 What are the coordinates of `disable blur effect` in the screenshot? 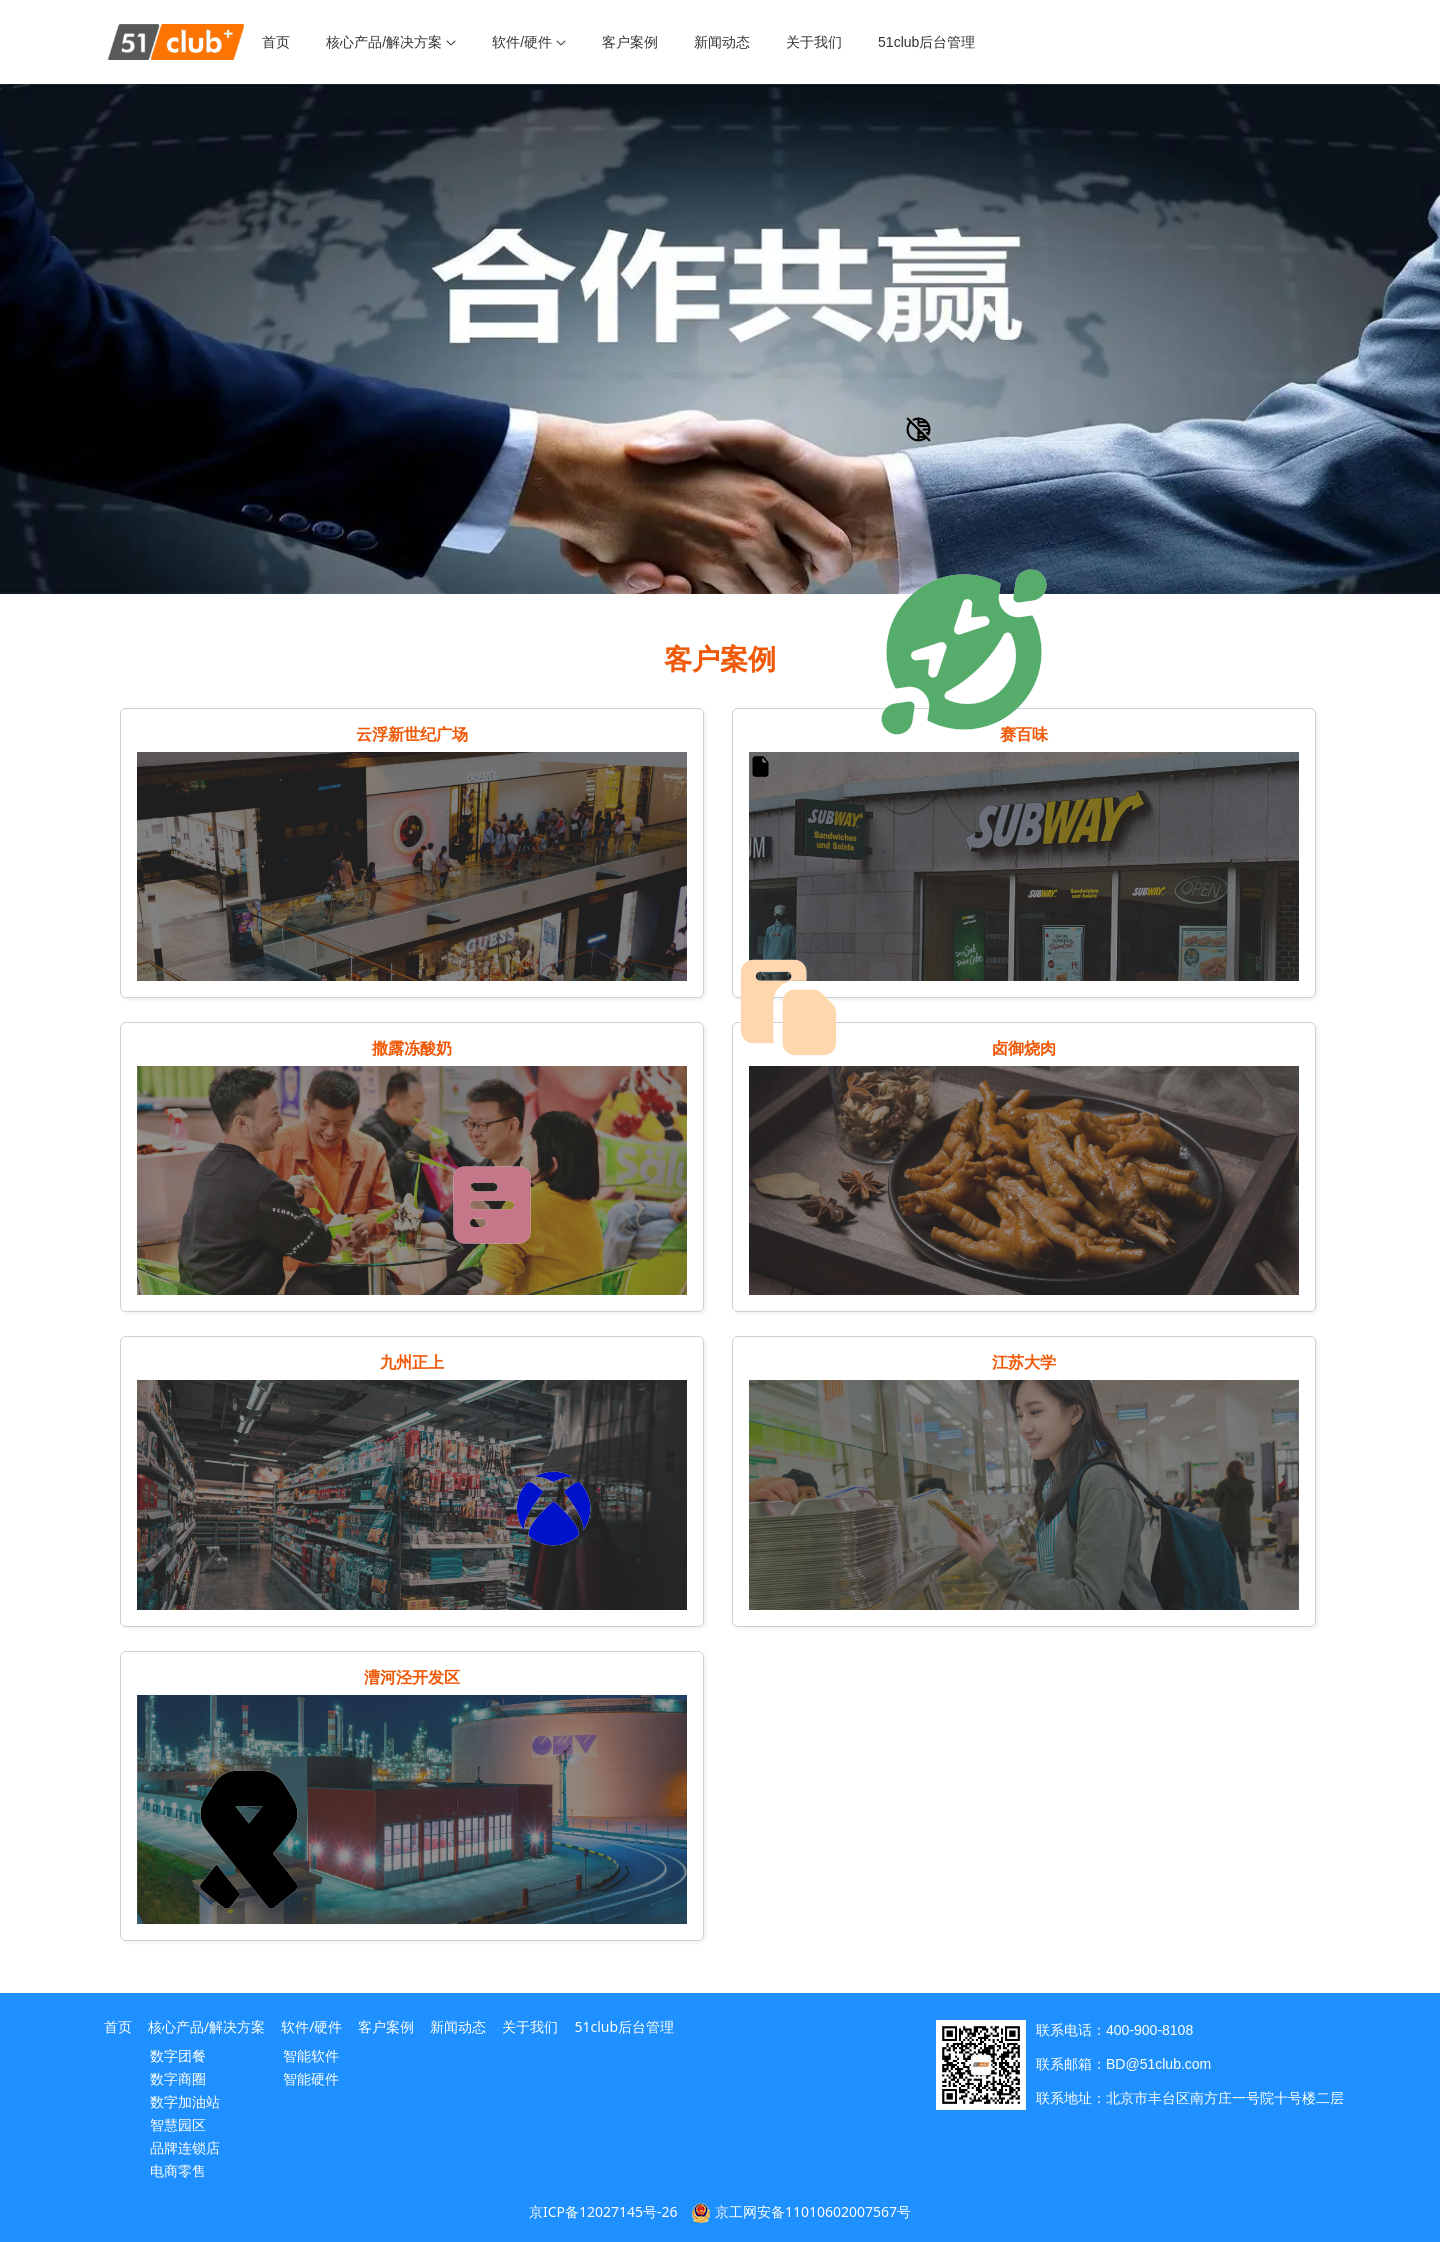 It's located at (918, 429).